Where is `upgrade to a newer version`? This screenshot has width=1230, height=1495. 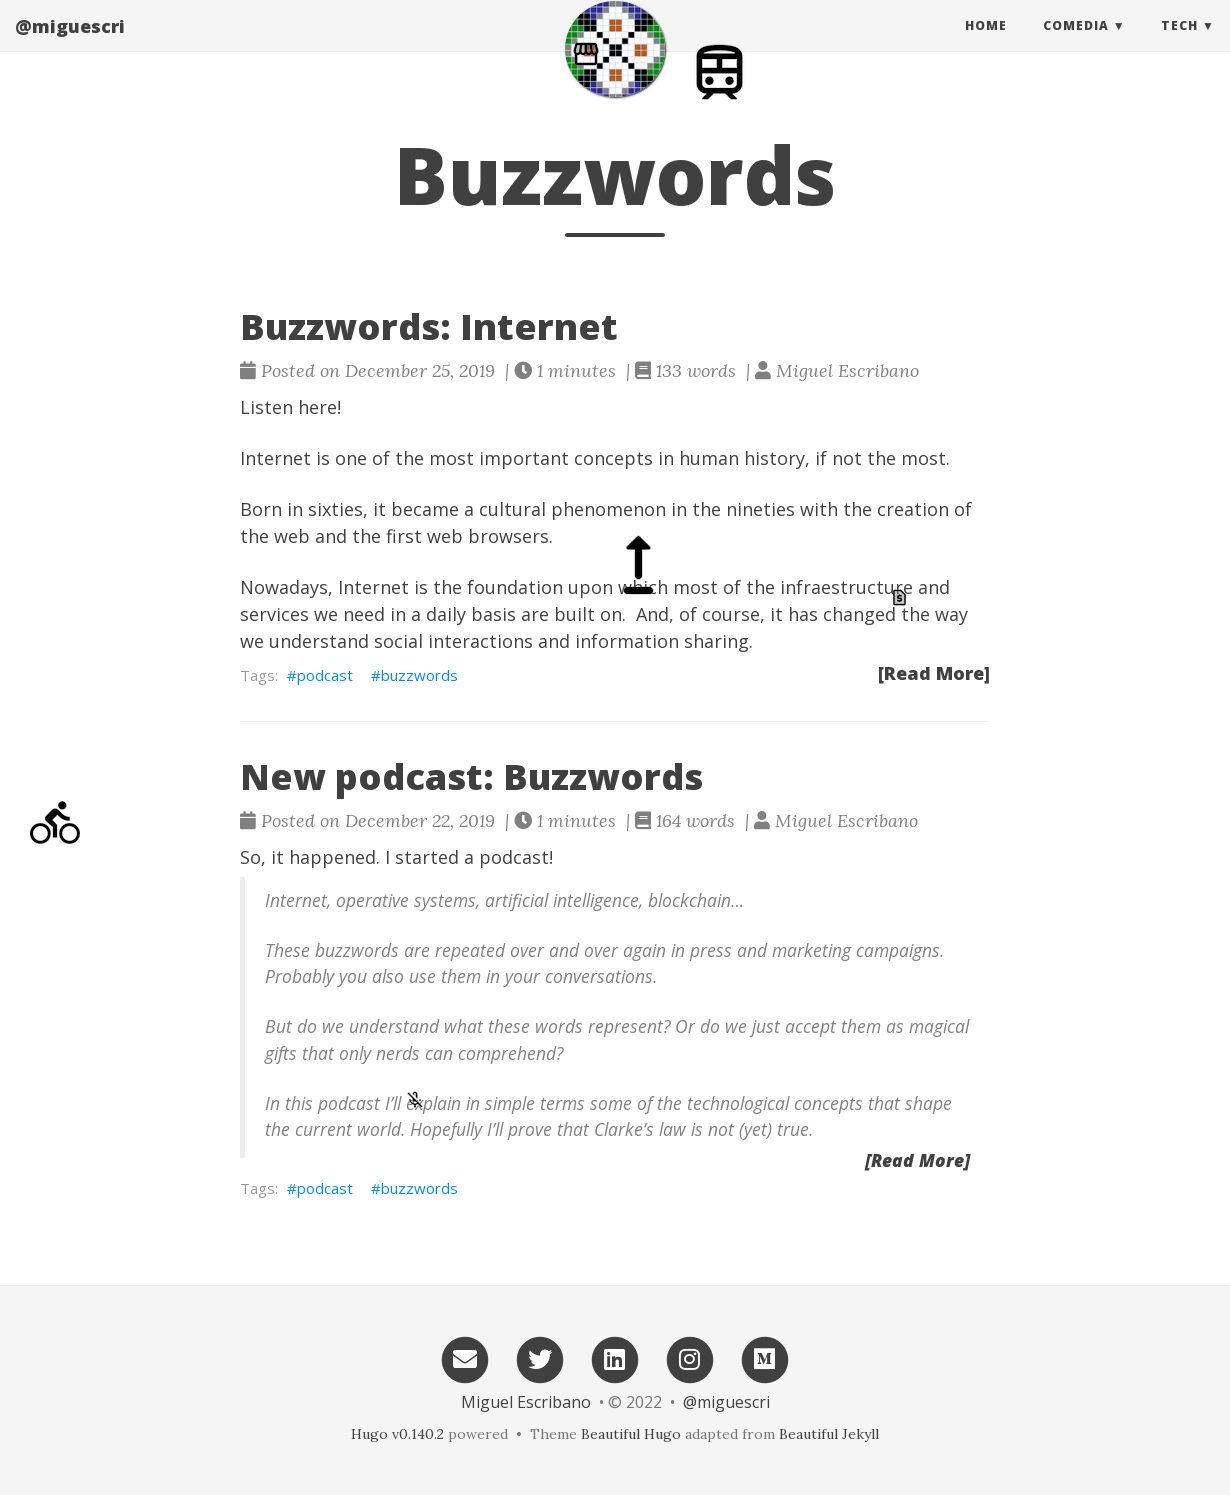
upgrade to a newer version is located at coordinates (638, 564).